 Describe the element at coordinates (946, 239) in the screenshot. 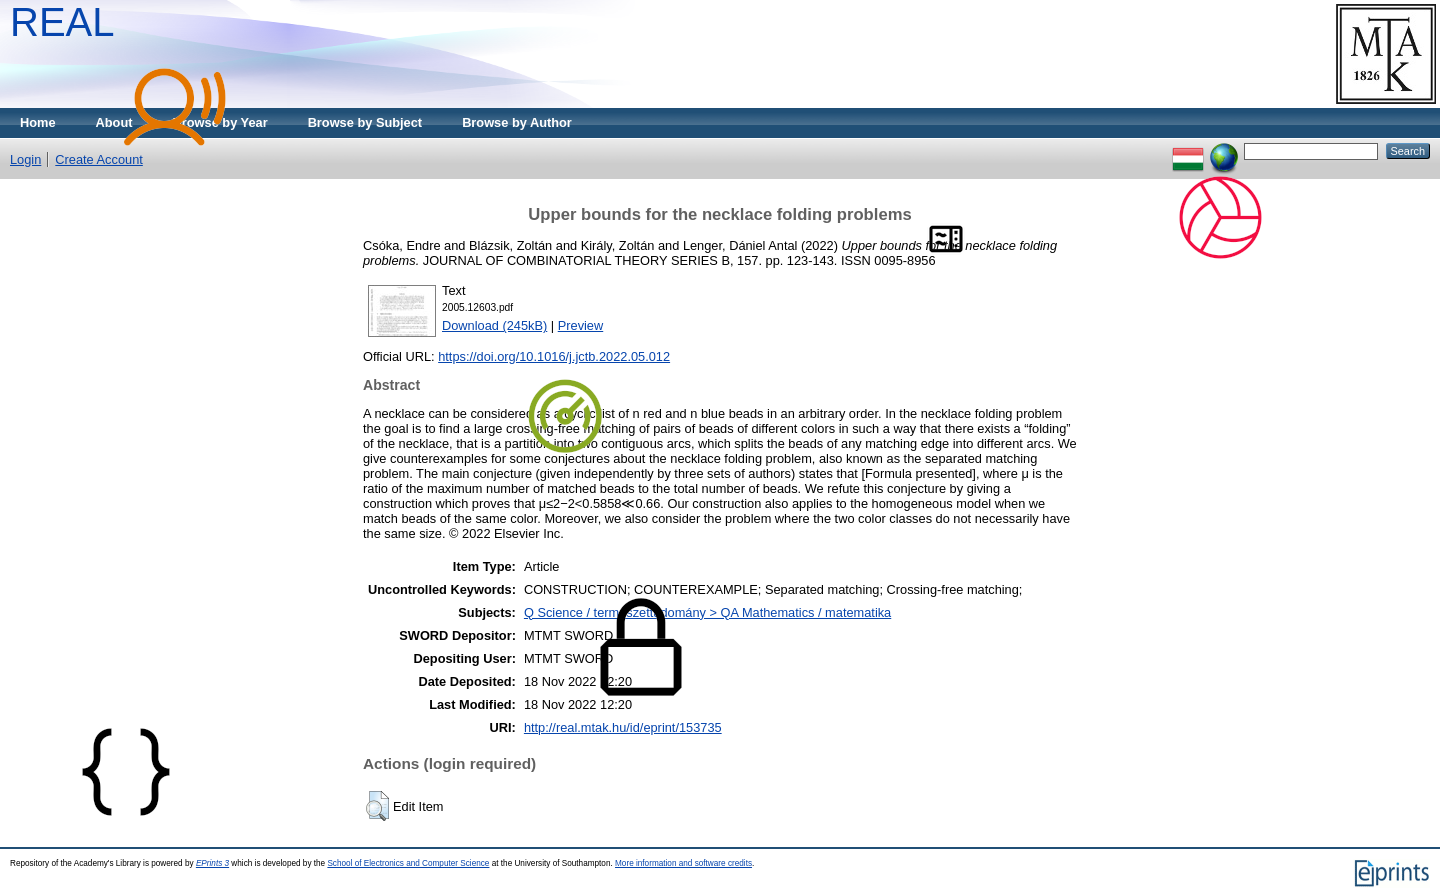

I see `access microwave controls or settings` at that location.